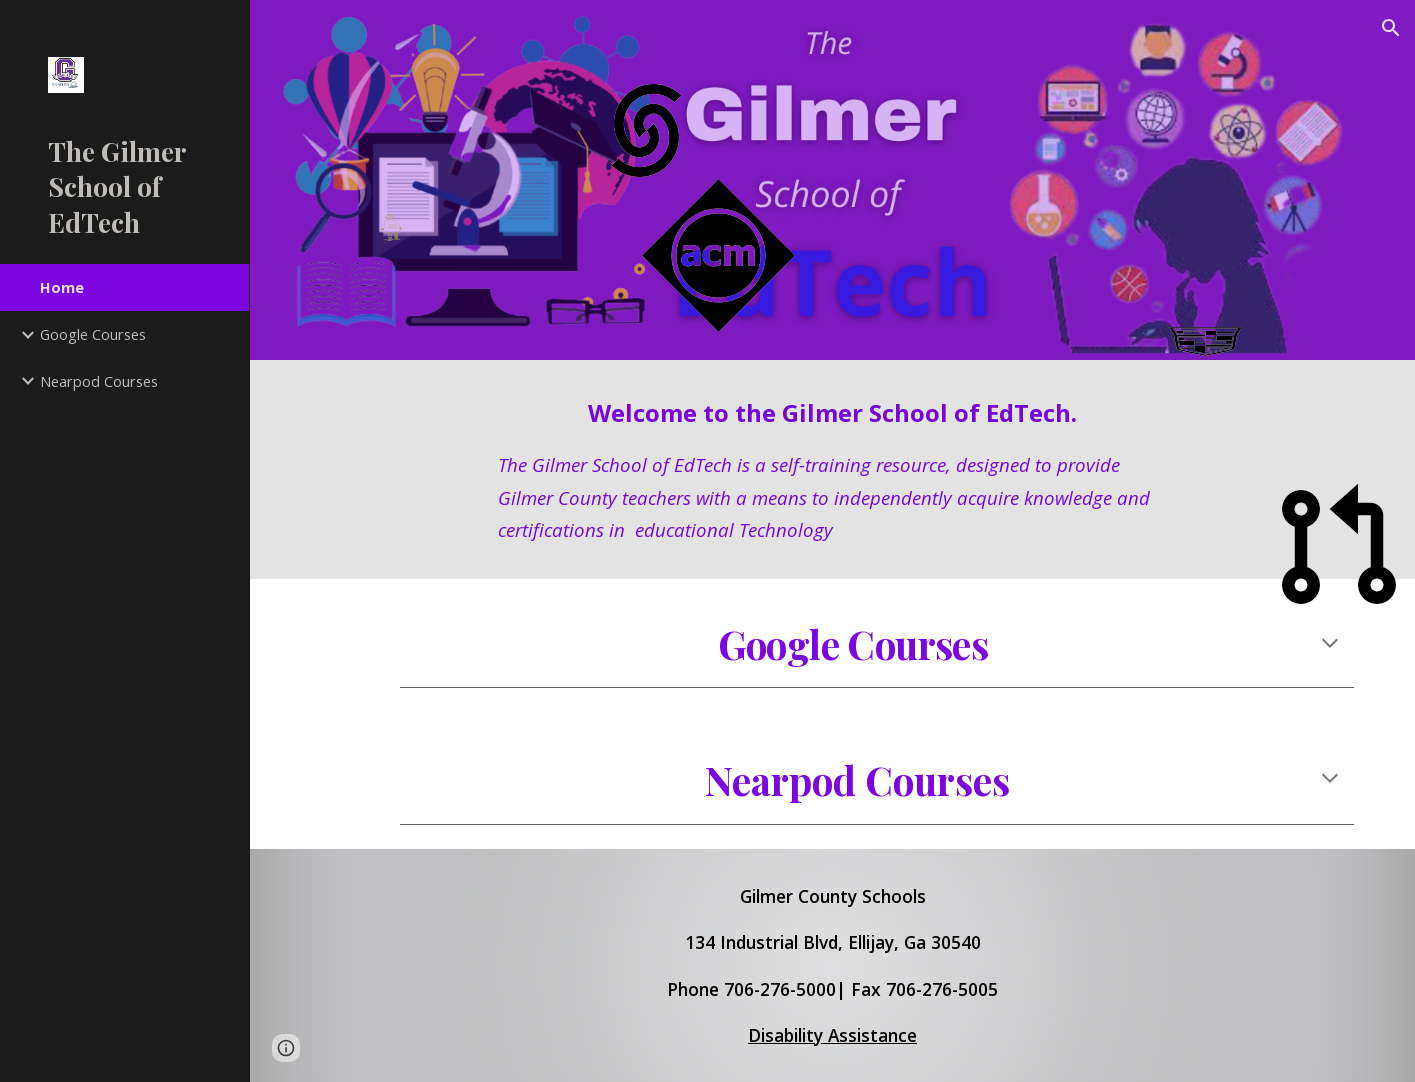  Describe the element at coordinates (646, 130) in the screenshot. I see `upstash brand logo` at that location.